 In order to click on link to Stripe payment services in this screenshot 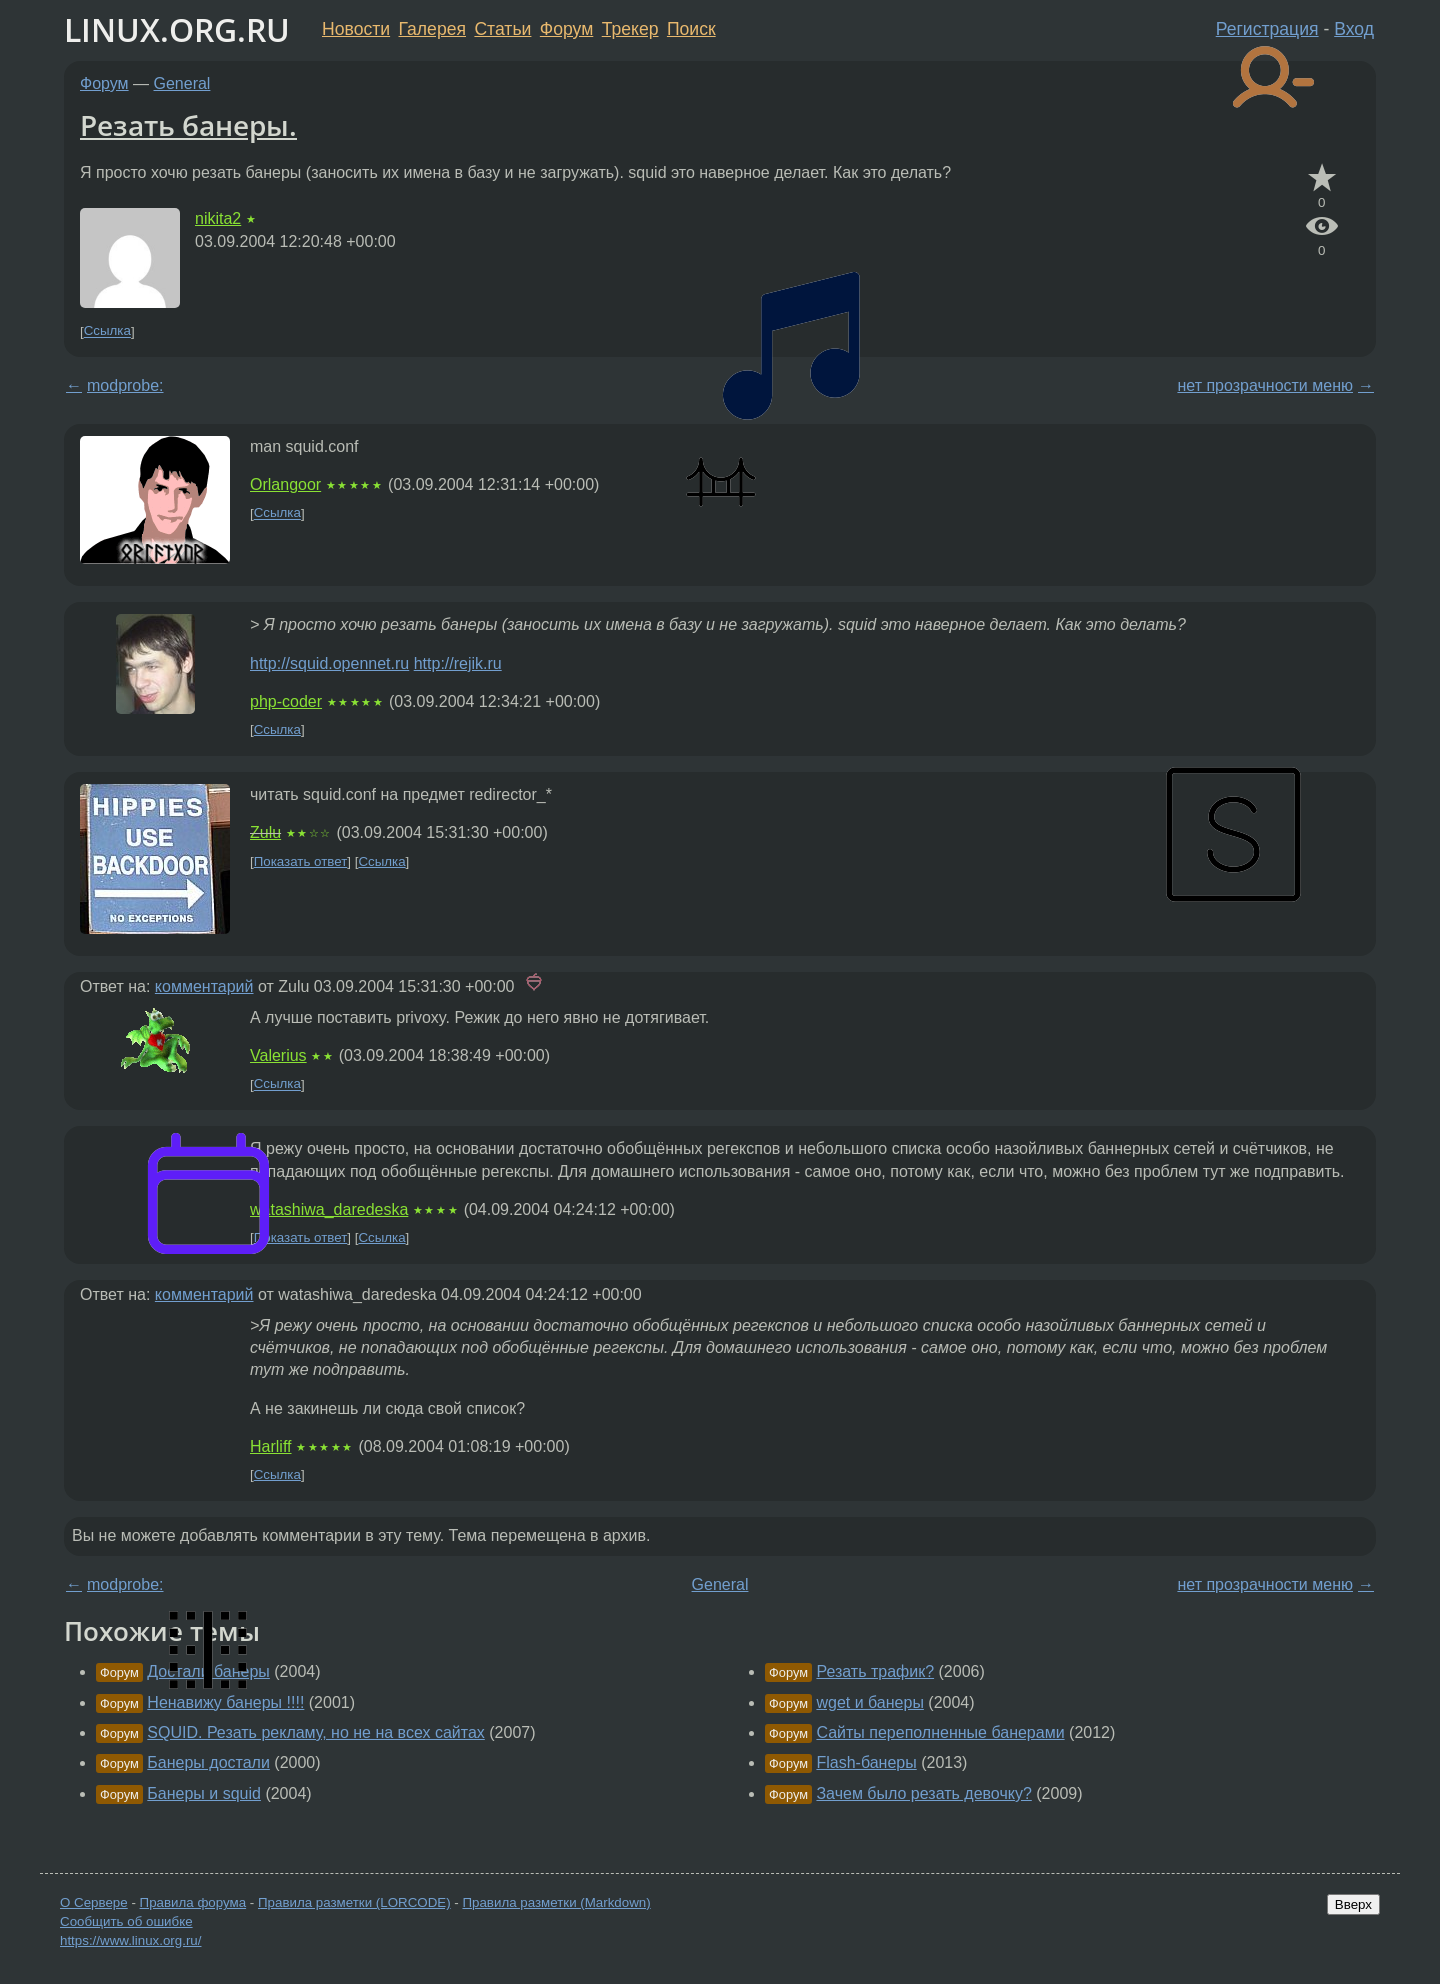, I will do `click(1233, 834)`.